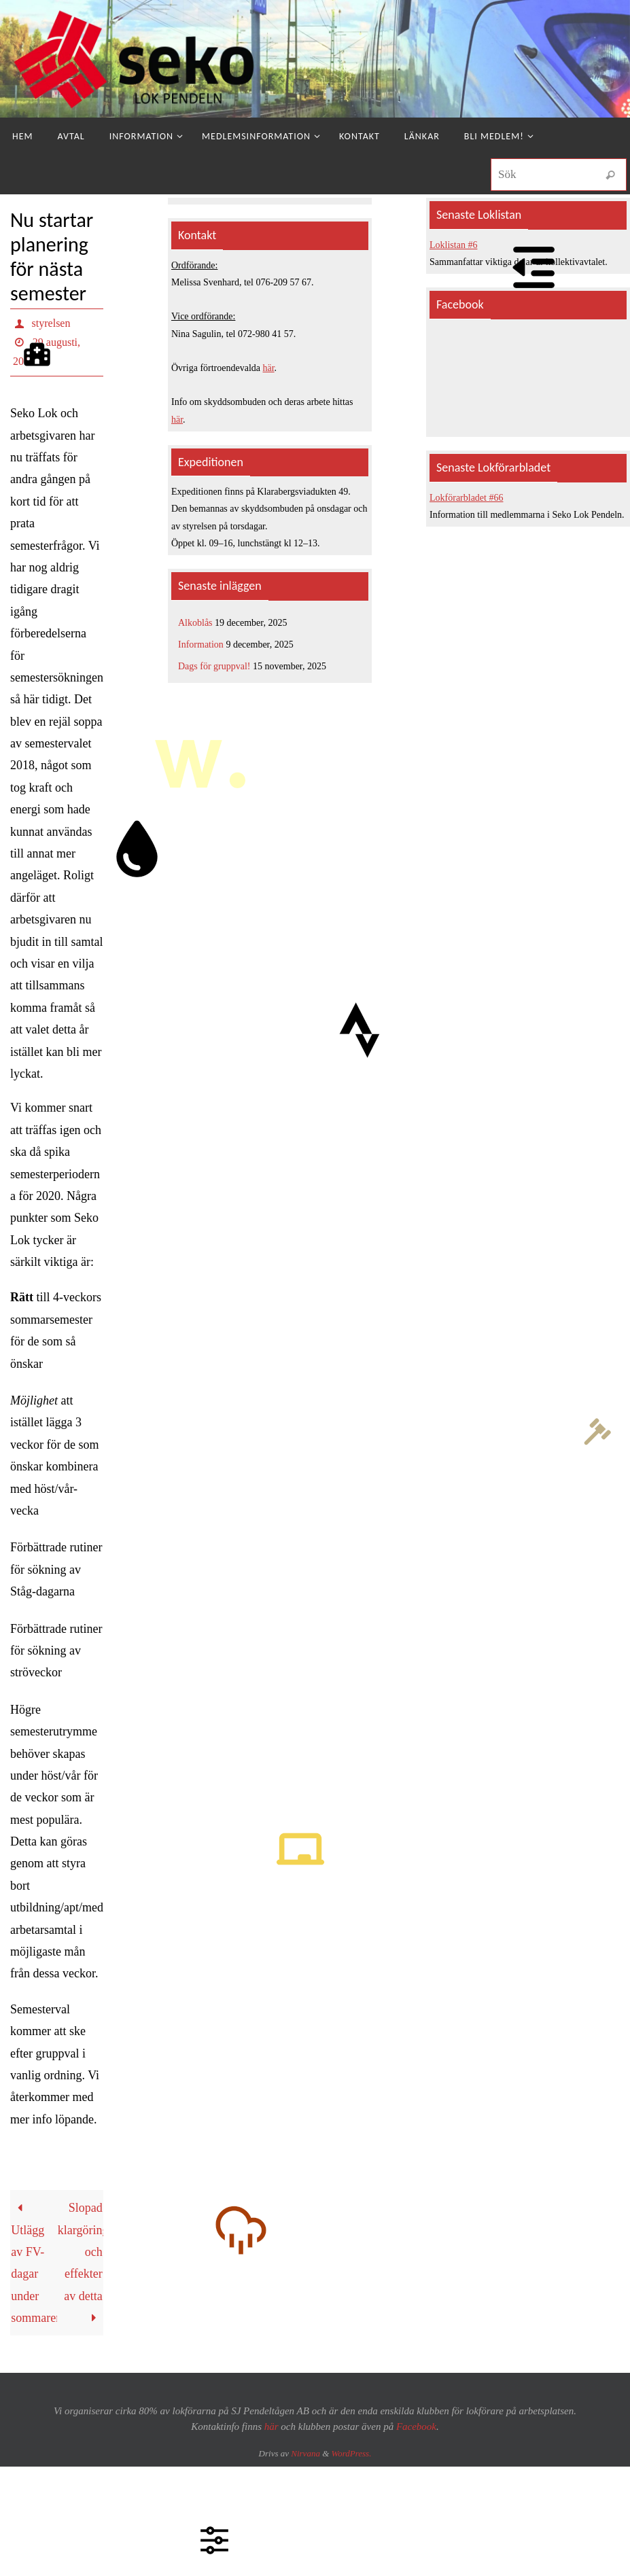 This screenshot has height=2576, width=630. Describe the element at coordinates (597, 1432) in the screenshot. I see `access legal terms and conditions` at that location.